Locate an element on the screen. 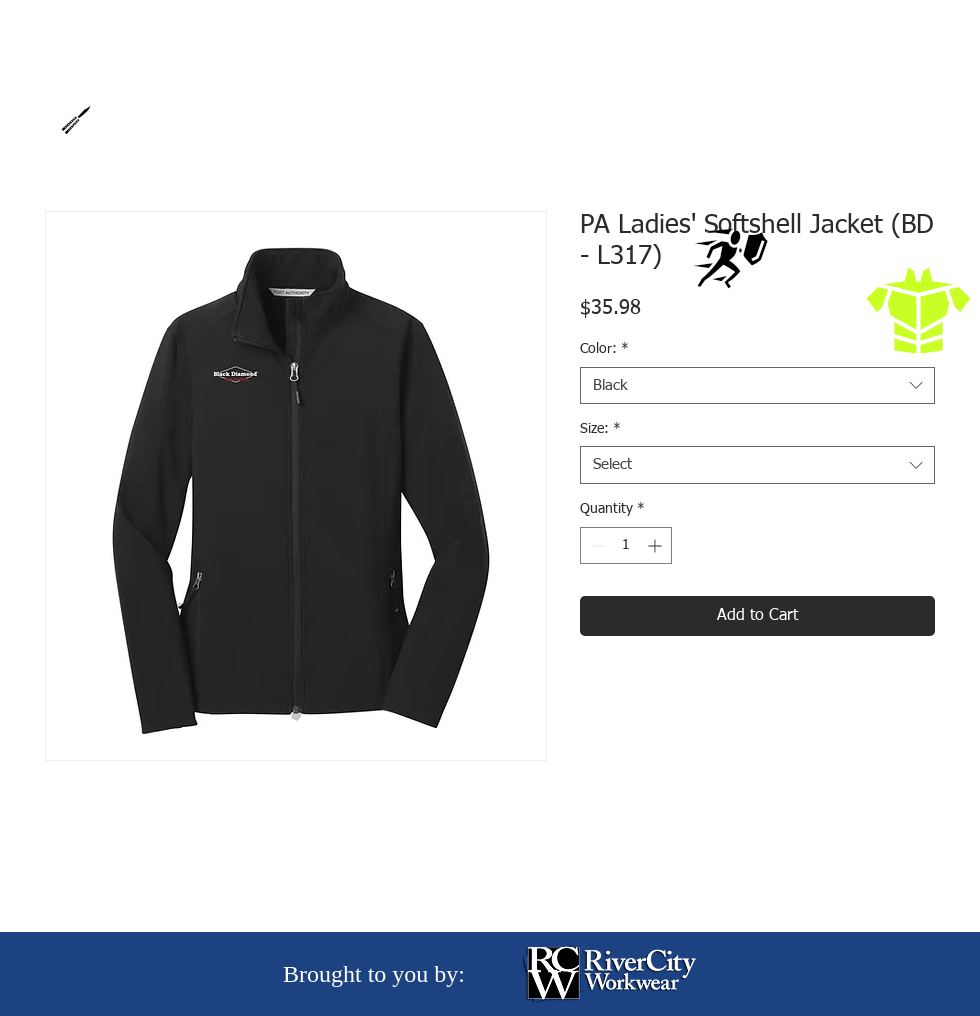 This screenshot has height=1016, width=980. select butterfly knife weapon in game inventory is located at coordinates (76, 120).